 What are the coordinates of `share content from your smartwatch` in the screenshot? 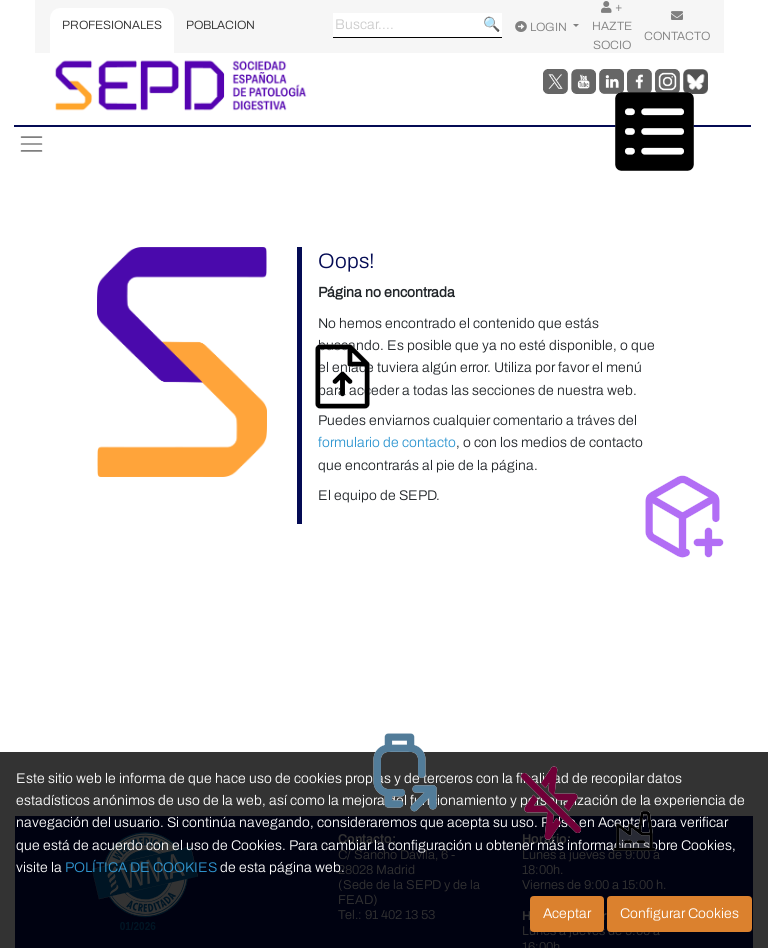 It's located at (399, 770).